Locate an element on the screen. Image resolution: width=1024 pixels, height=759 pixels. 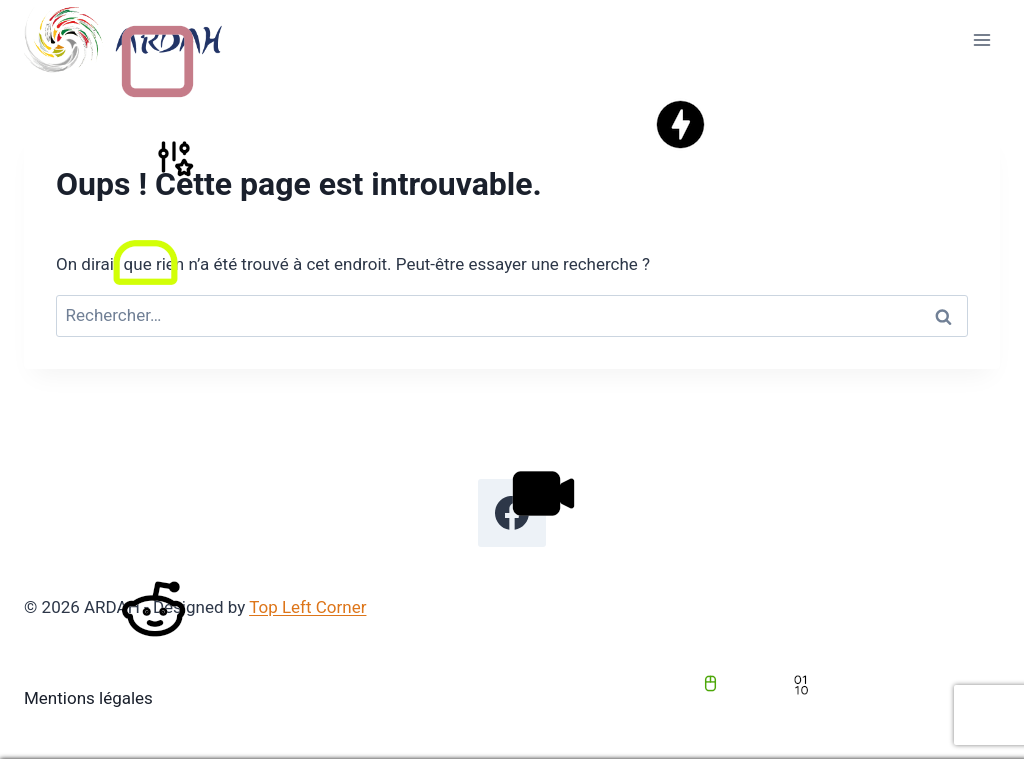
indicates a tab or panel header element is located at coordinates (145, 262).